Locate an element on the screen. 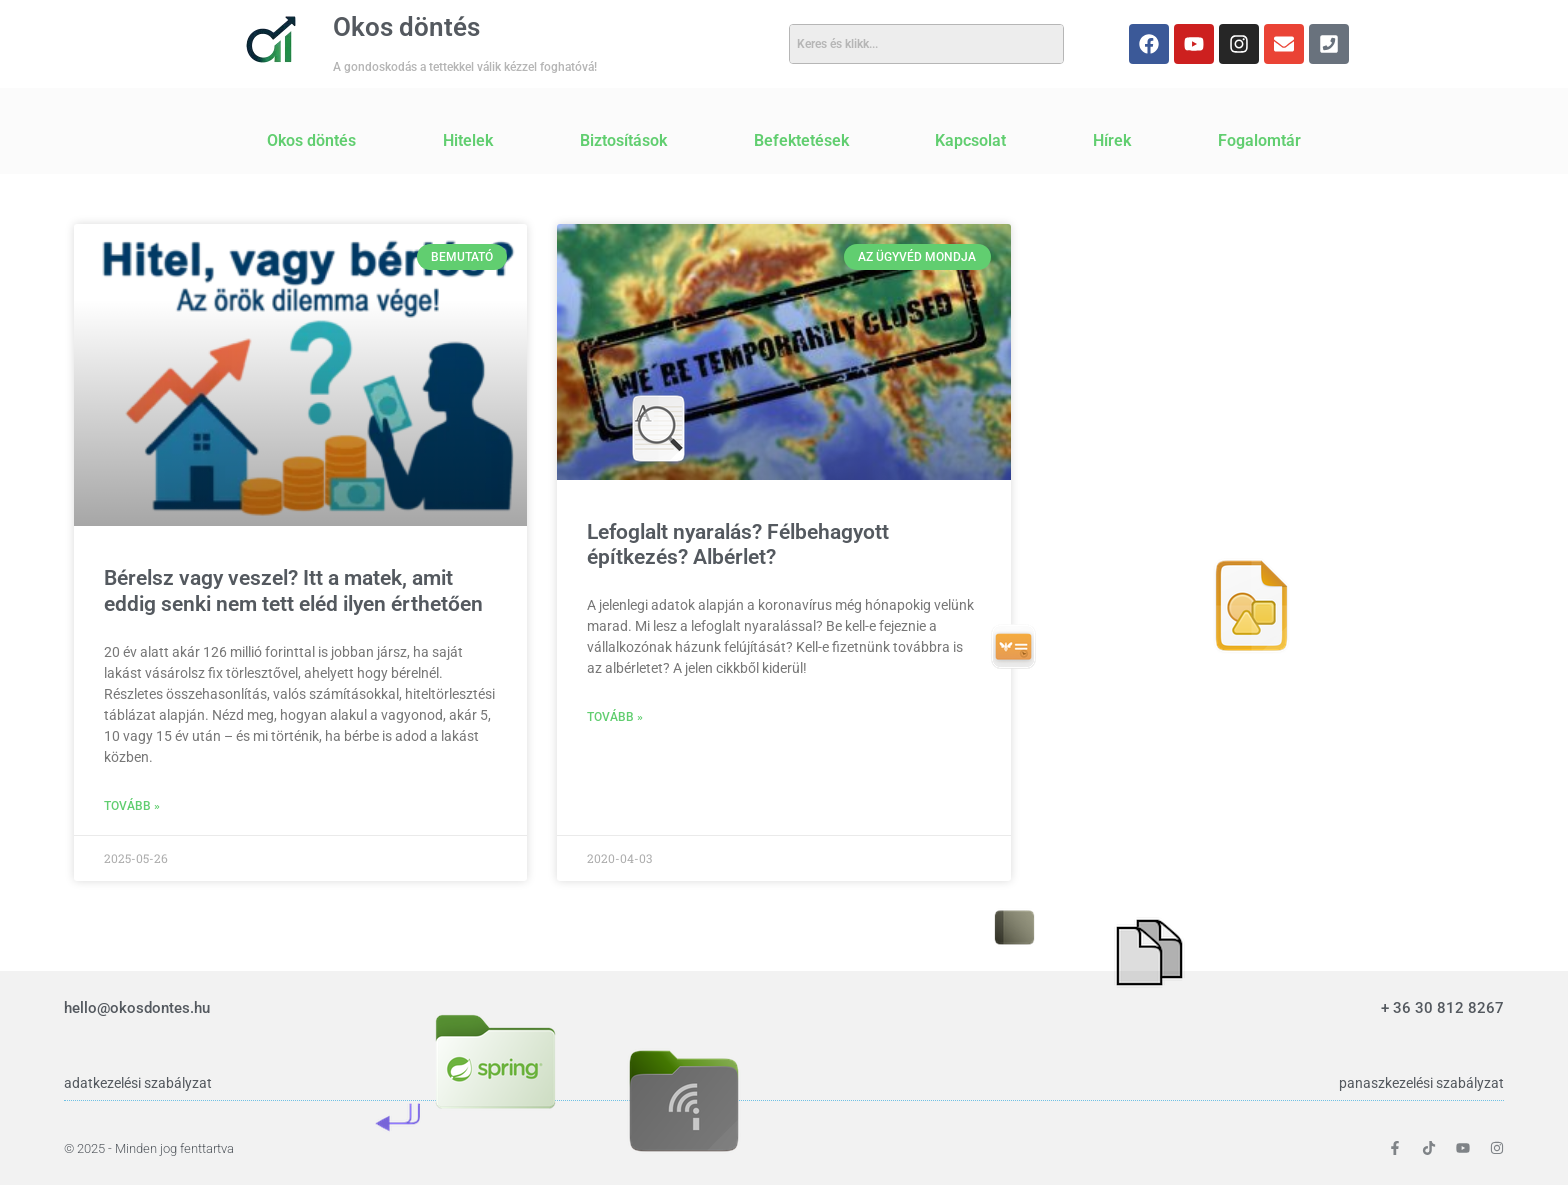 Image resolution: width=1568 pixels, height=1185 pixels. reply to all recipients of an email is located at coordinates (397, 1114).